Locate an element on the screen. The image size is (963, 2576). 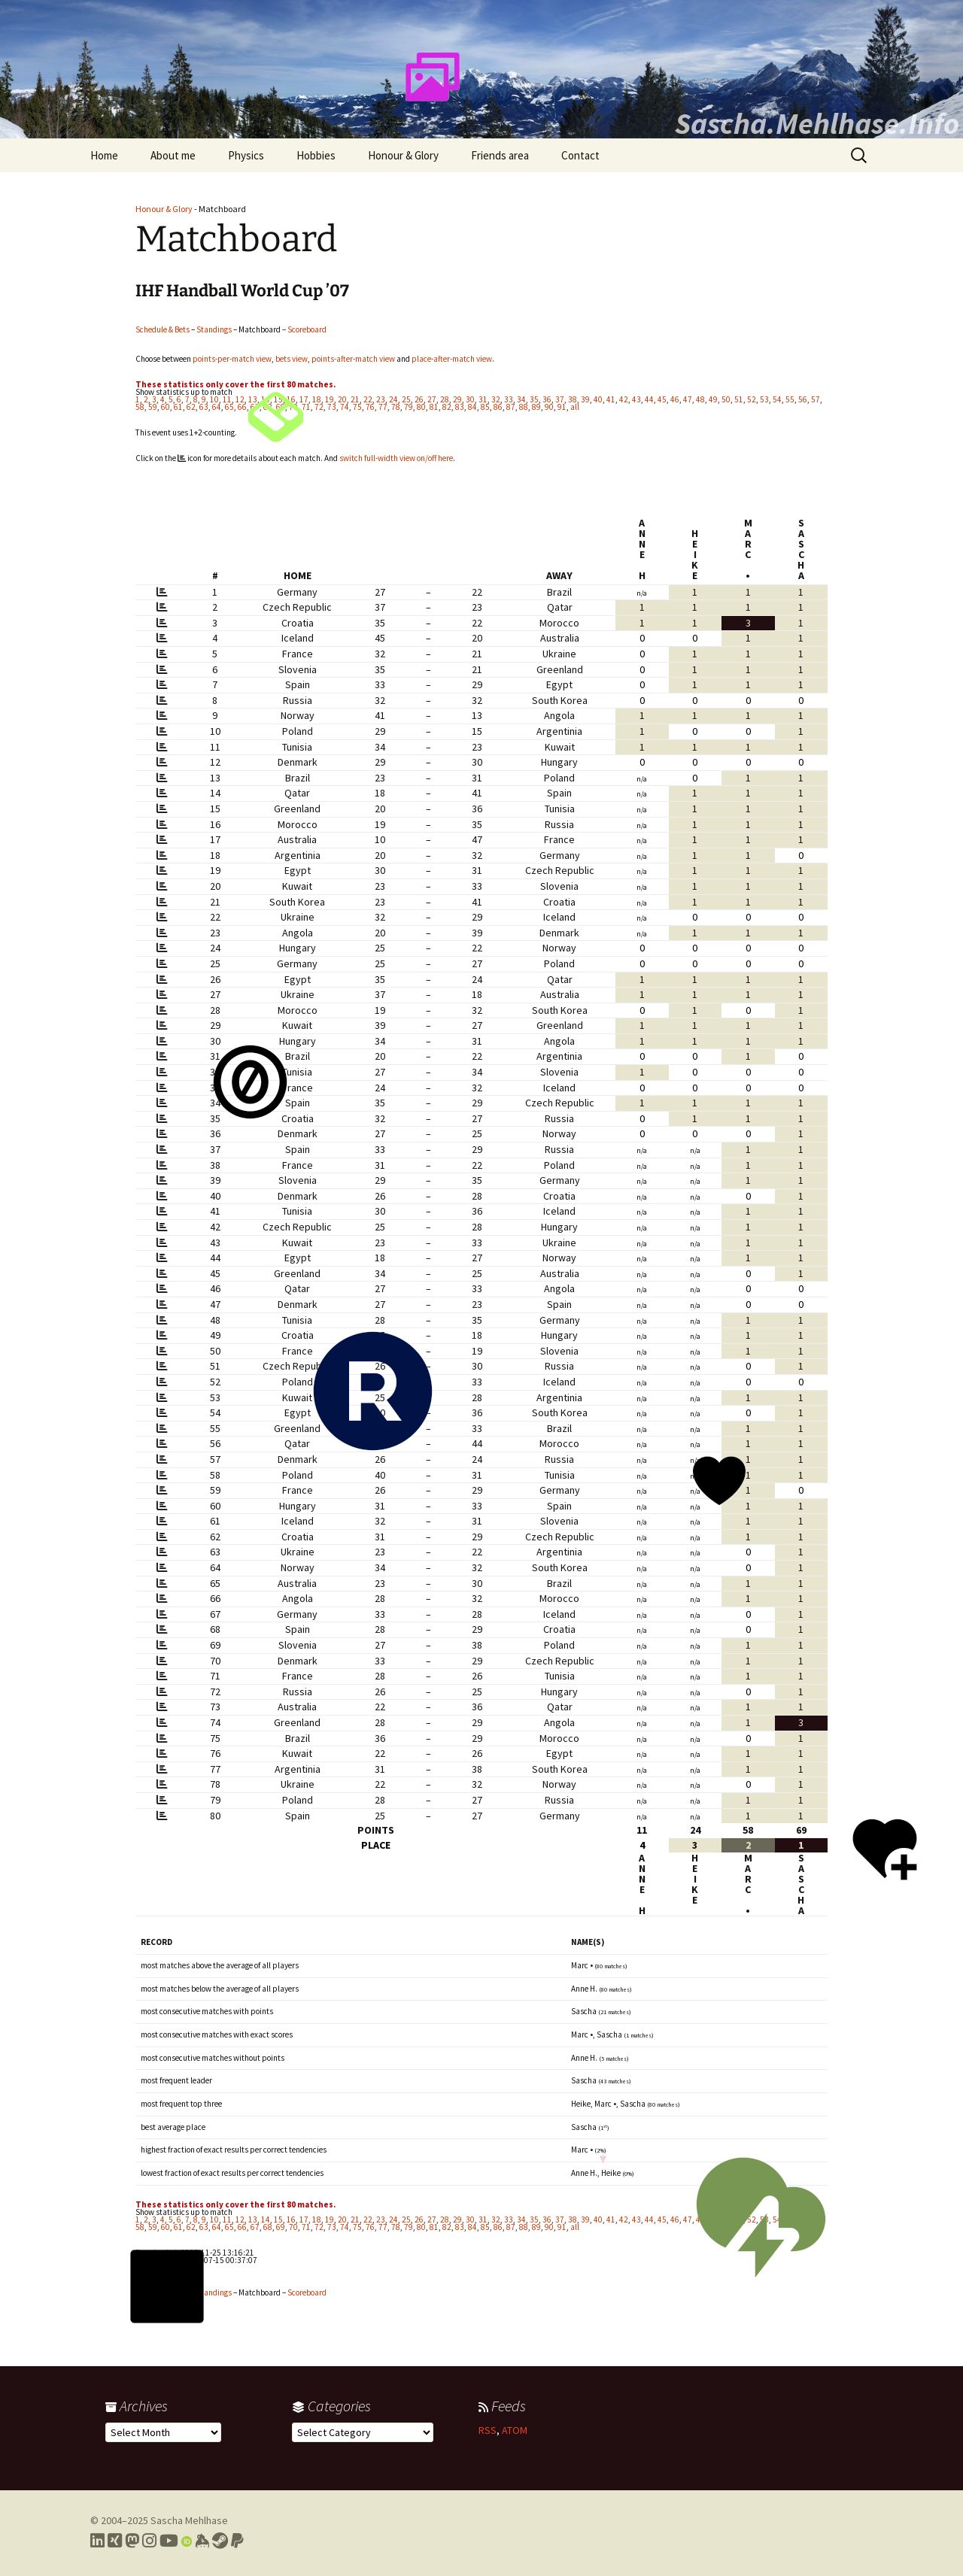
add to favorites is located at coordinates (719, 1480).